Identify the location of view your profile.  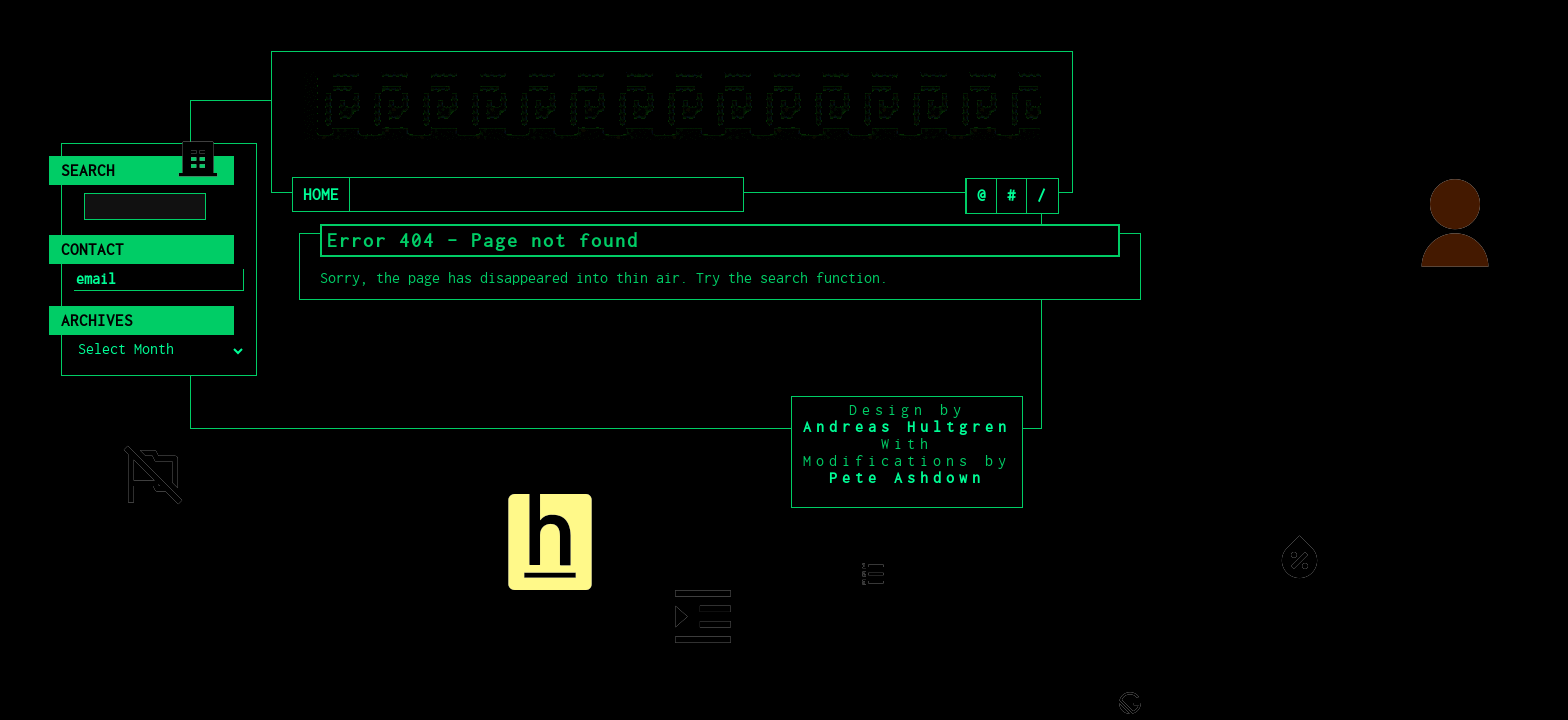
(1455, 225).